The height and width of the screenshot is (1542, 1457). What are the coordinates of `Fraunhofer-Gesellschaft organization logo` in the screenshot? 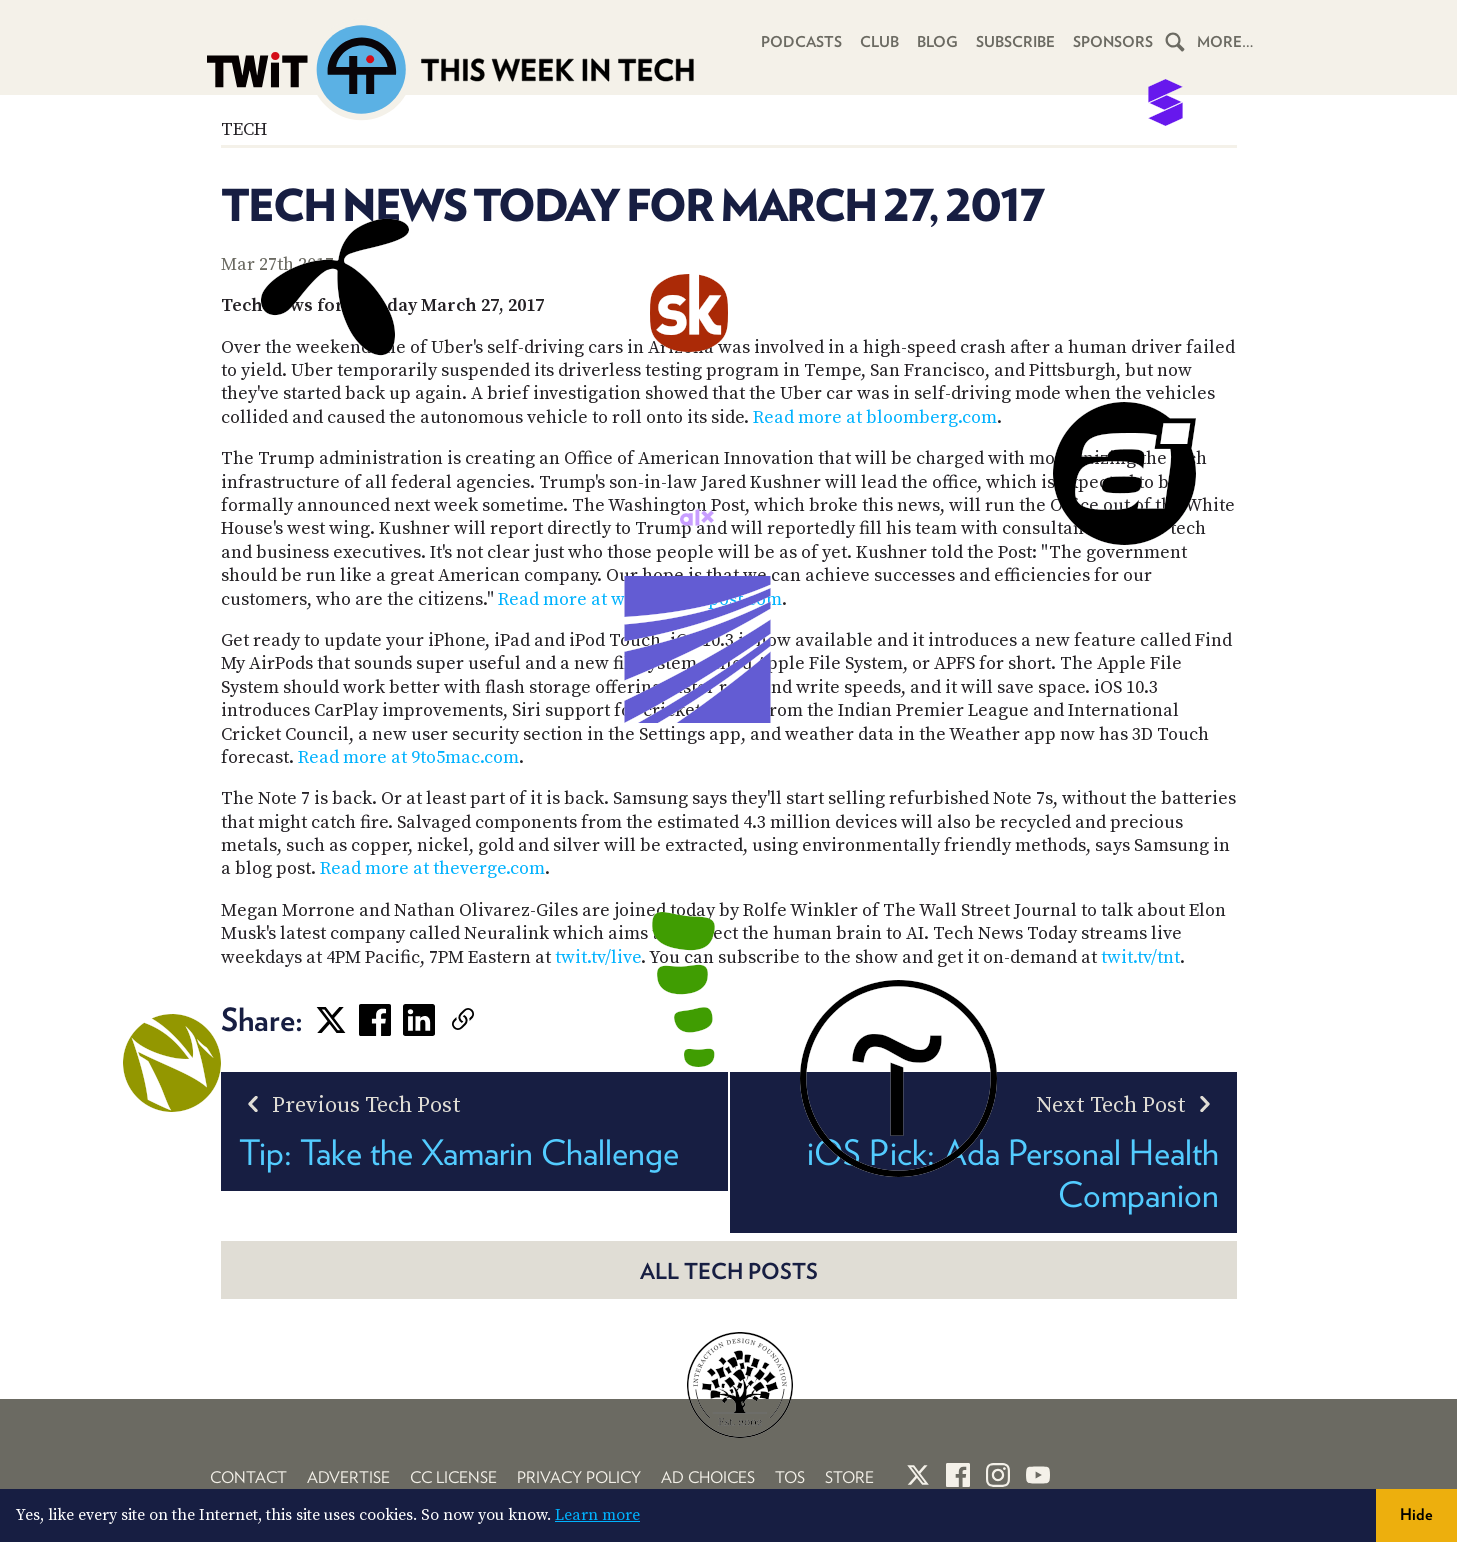 It's located at (697, 649).